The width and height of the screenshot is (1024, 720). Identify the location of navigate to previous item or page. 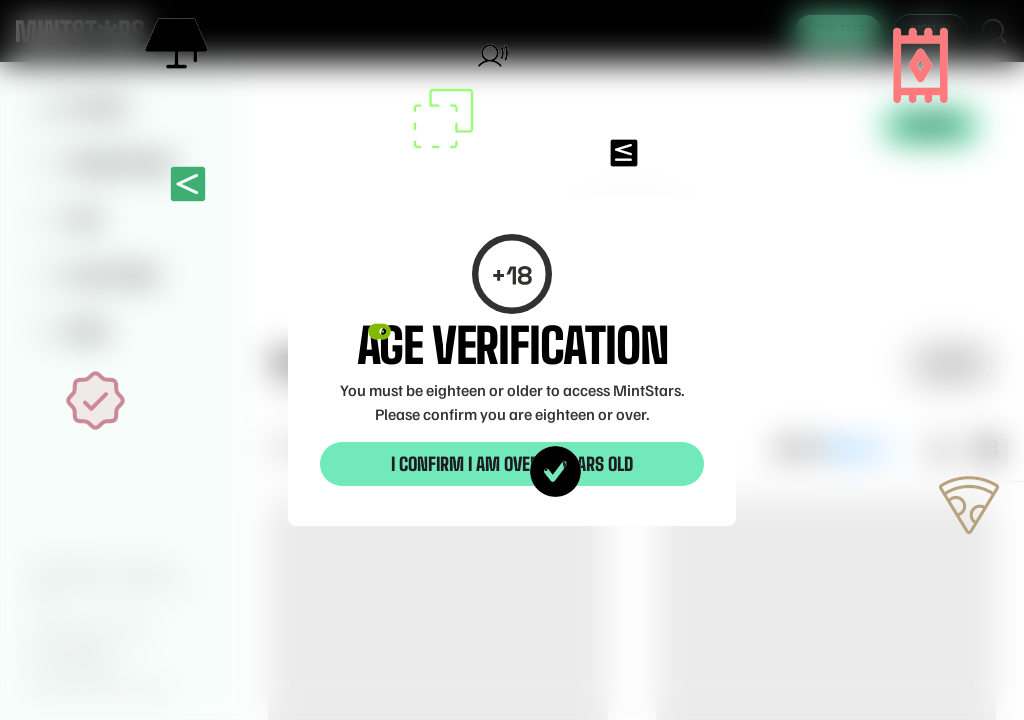
(188, 184).